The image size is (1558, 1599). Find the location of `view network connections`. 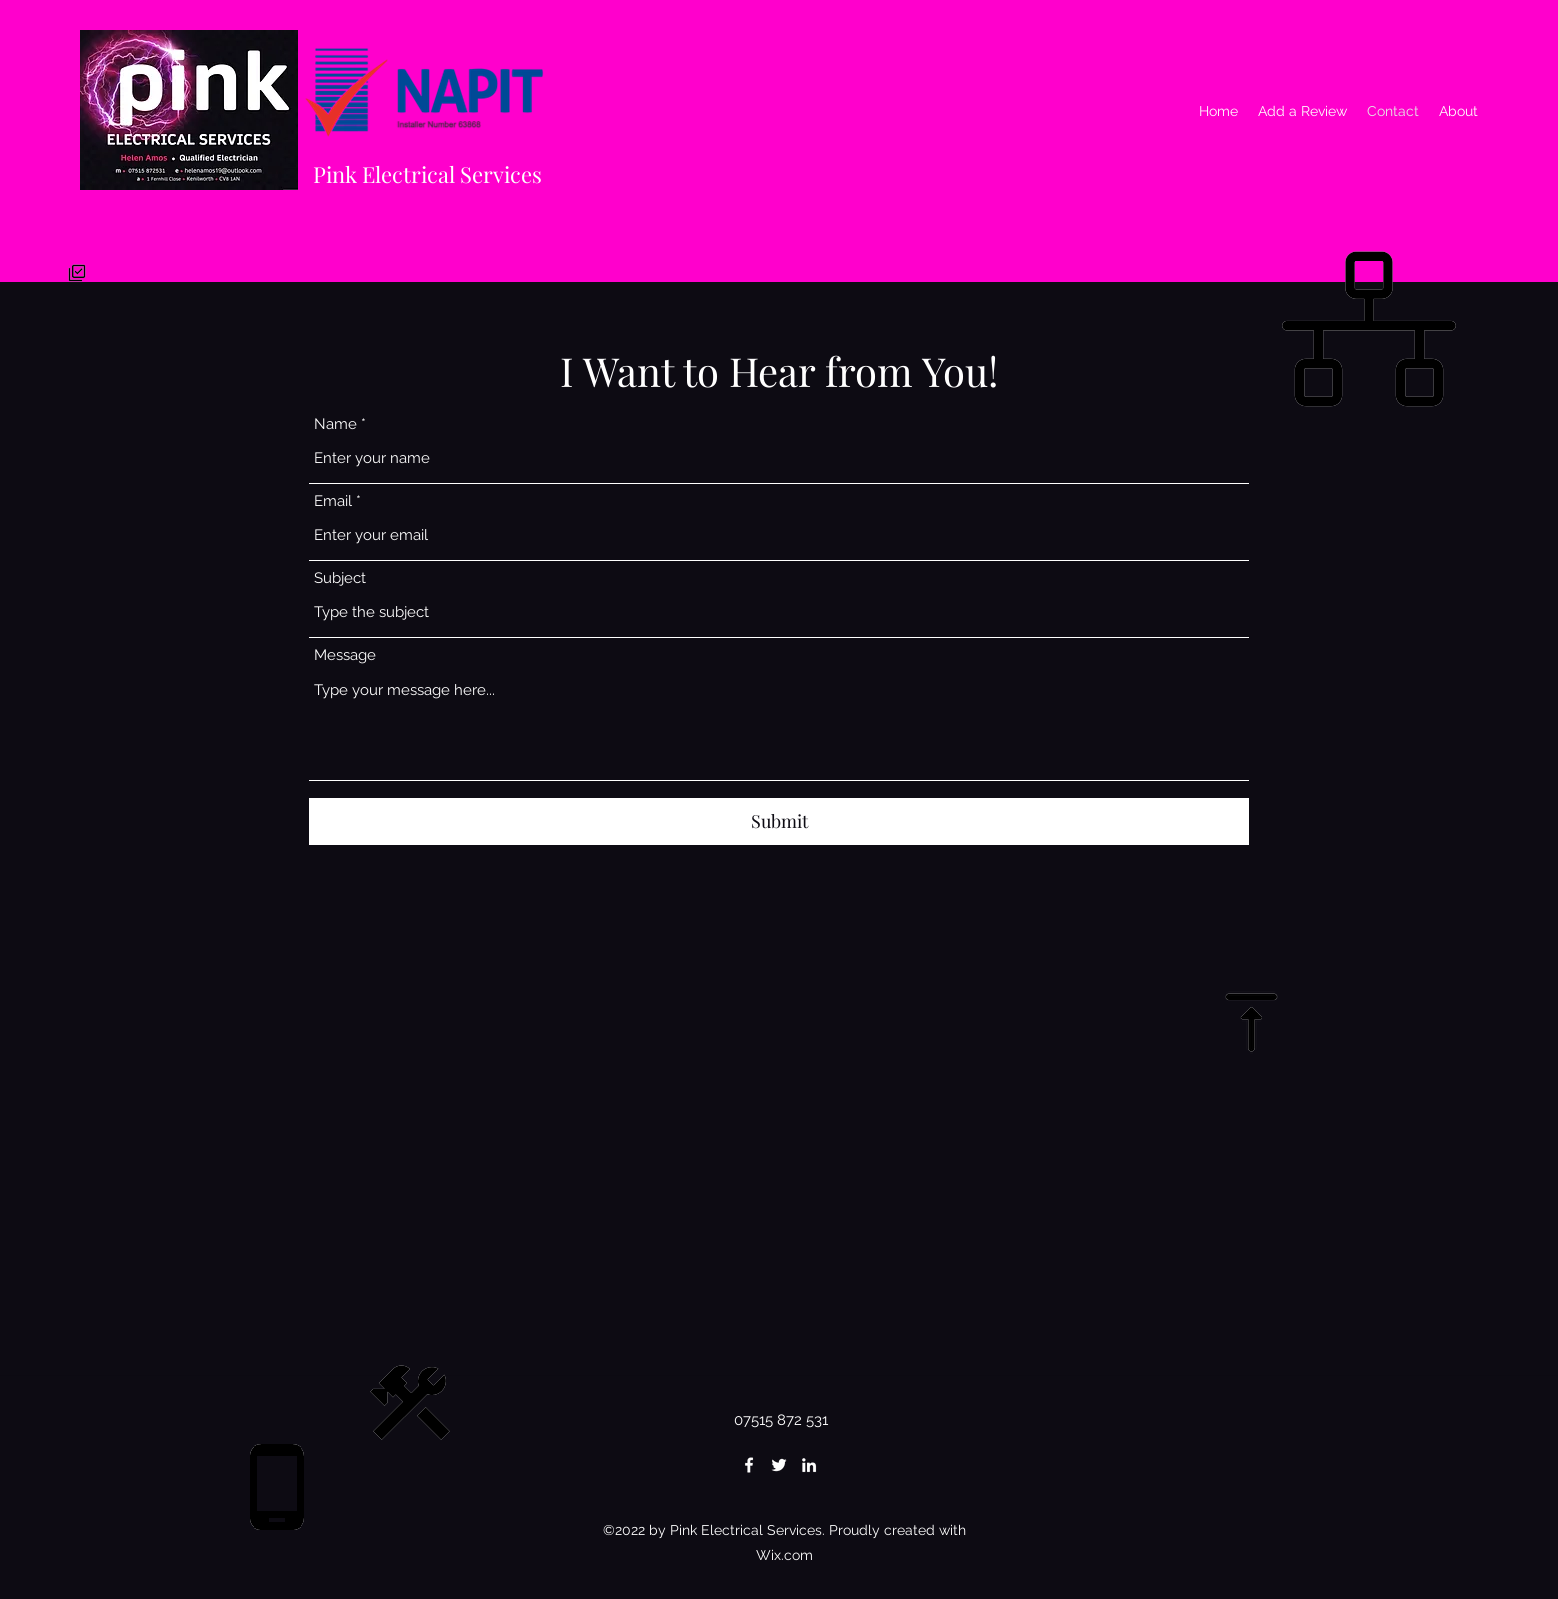

view network connections is located at coordinates (1369, 332).